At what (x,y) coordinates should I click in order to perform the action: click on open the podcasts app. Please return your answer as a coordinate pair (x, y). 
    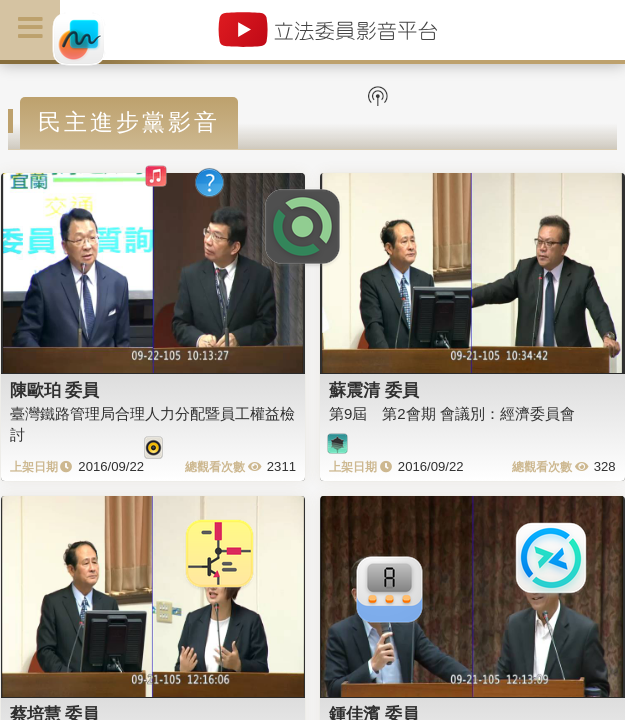
    Looking at the image, I should click on (378, 95).